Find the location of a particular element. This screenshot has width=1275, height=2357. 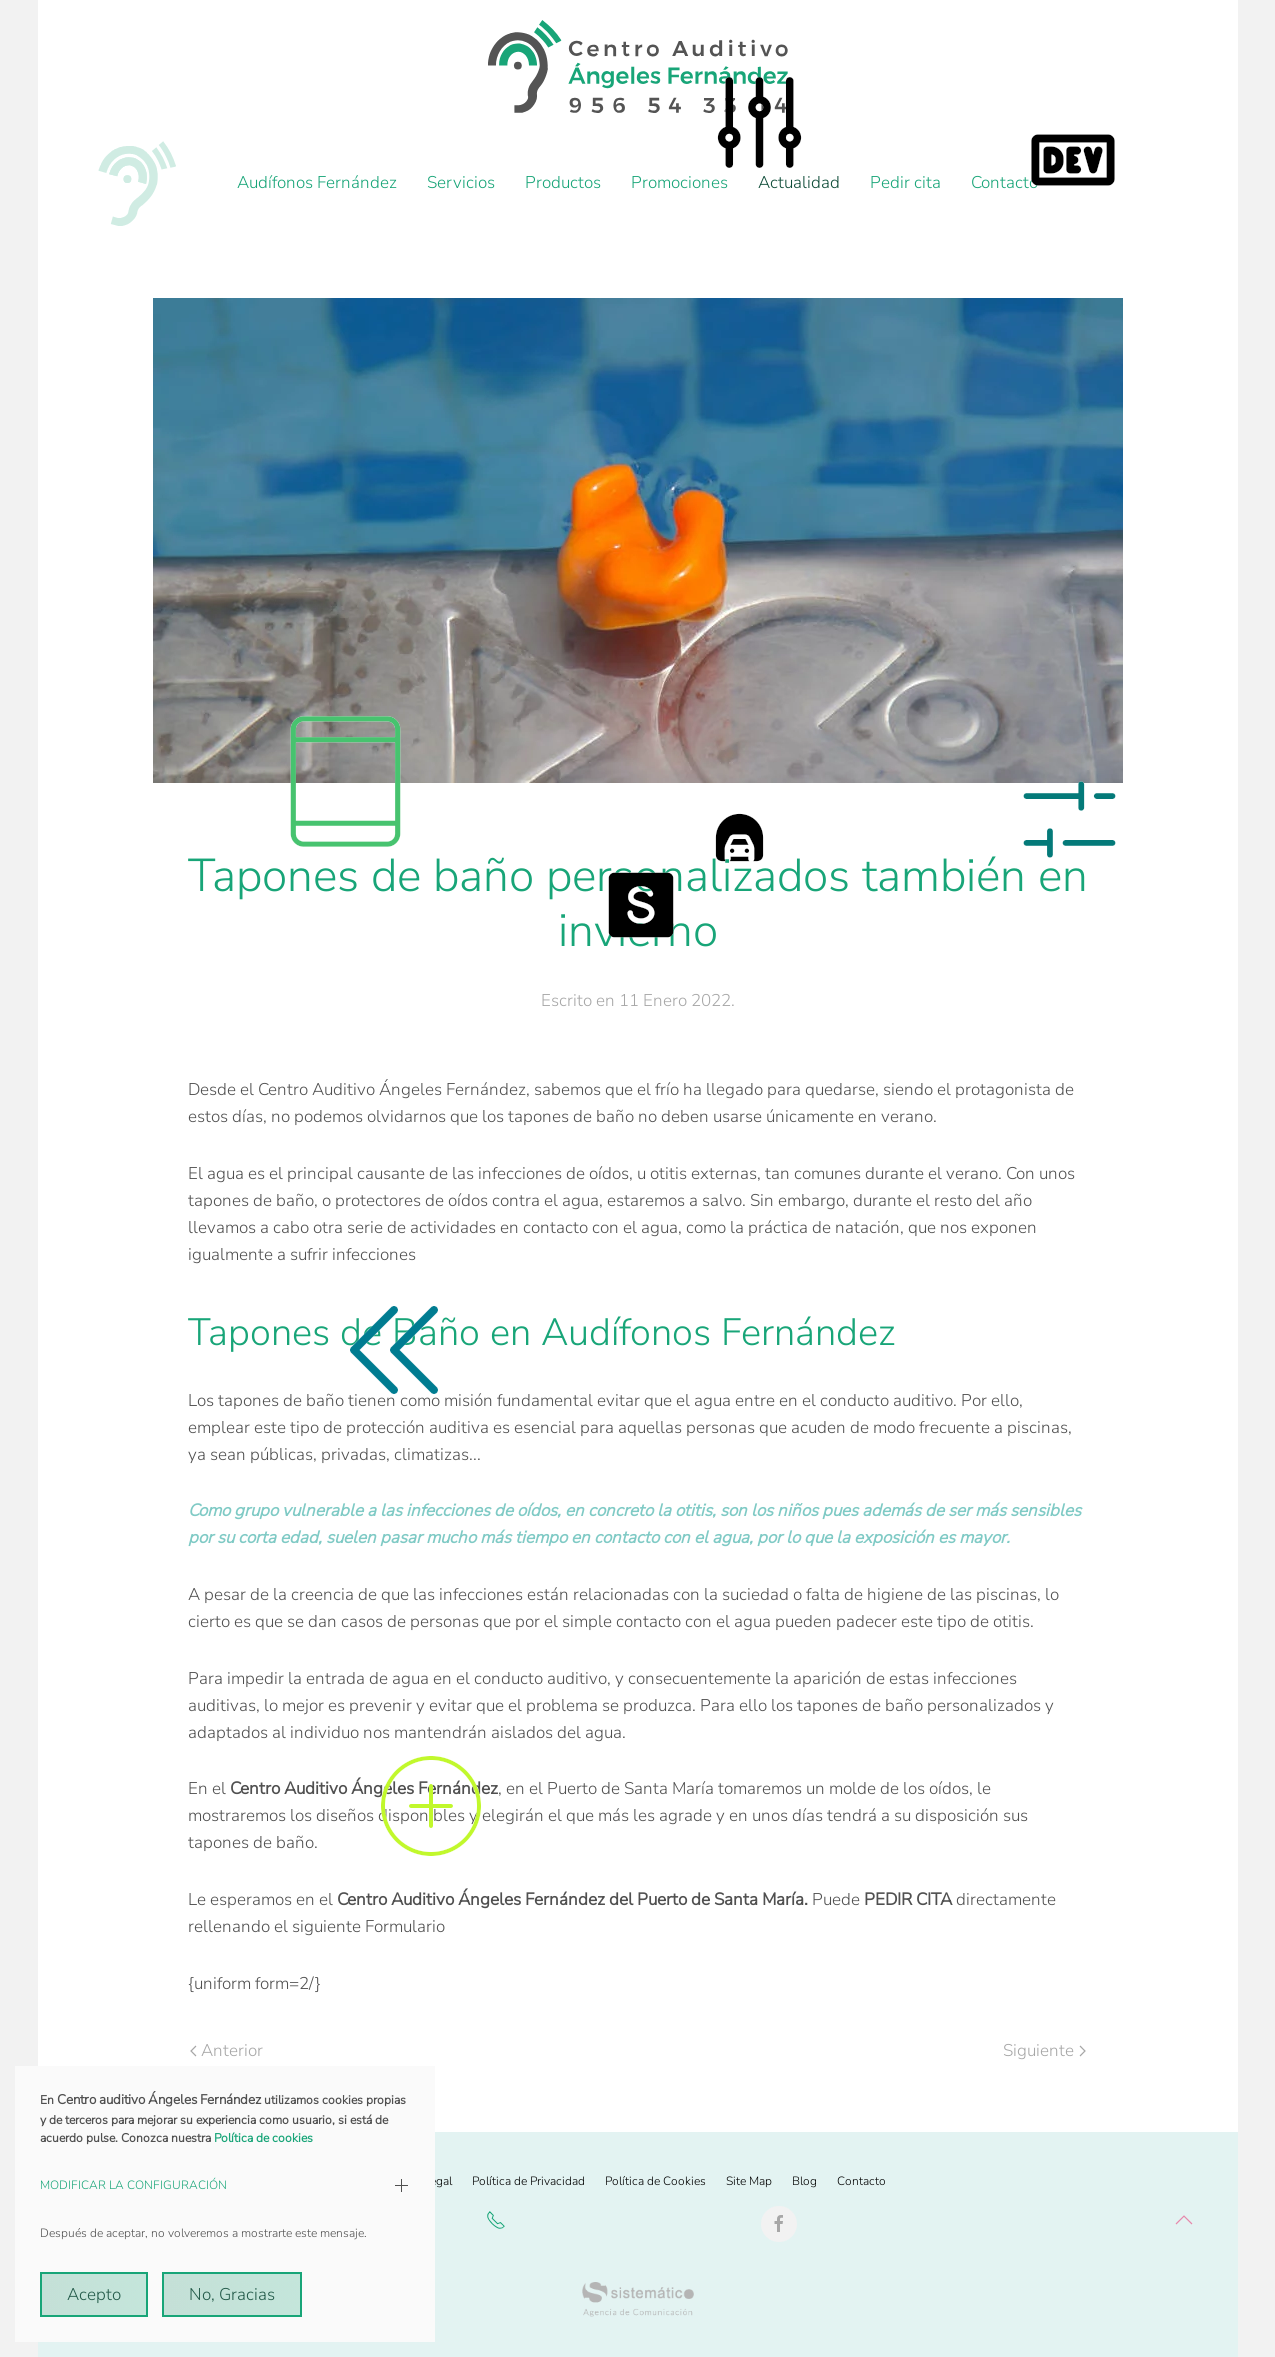

indicates tunnel or underground passage ahead is located at coordinates (739, 837).